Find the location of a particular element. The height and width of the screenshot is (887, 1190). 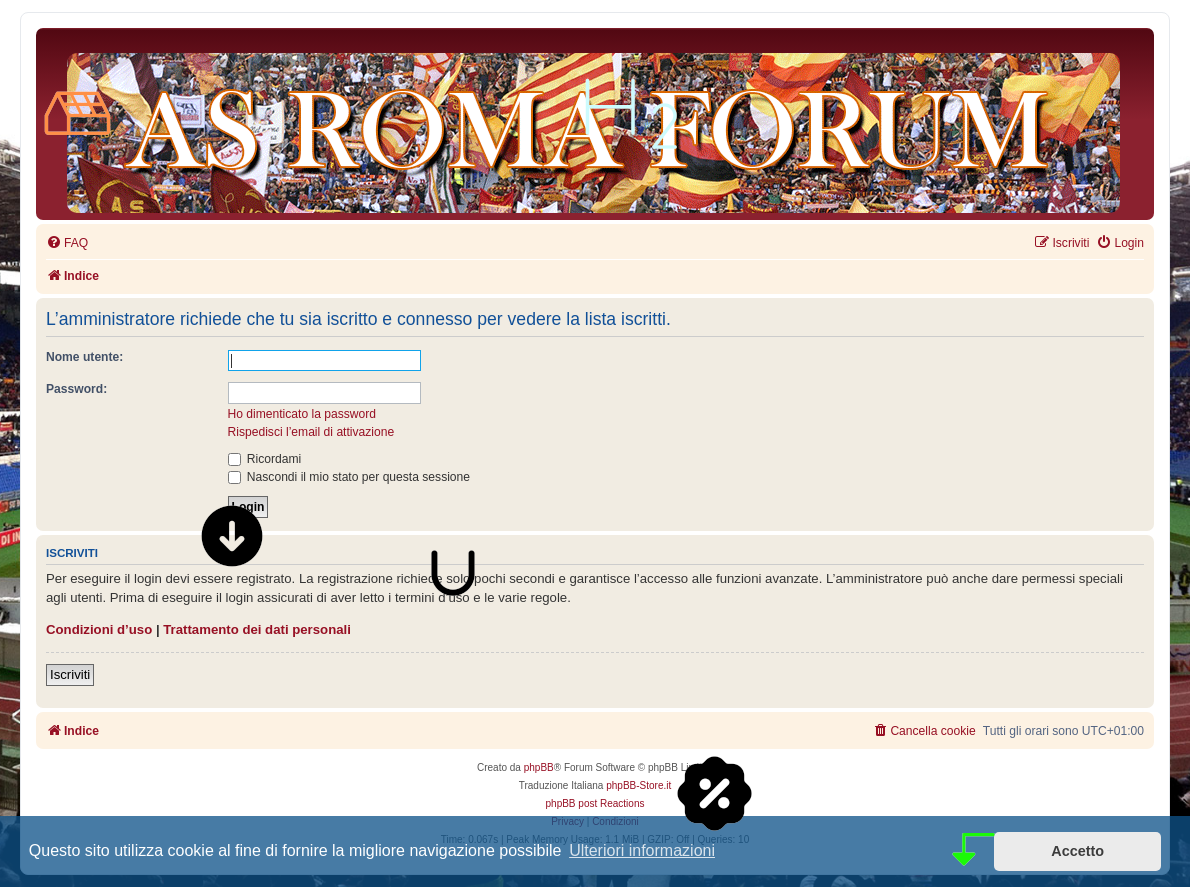

go back and down in navigation is located at coordinates (972, 846).